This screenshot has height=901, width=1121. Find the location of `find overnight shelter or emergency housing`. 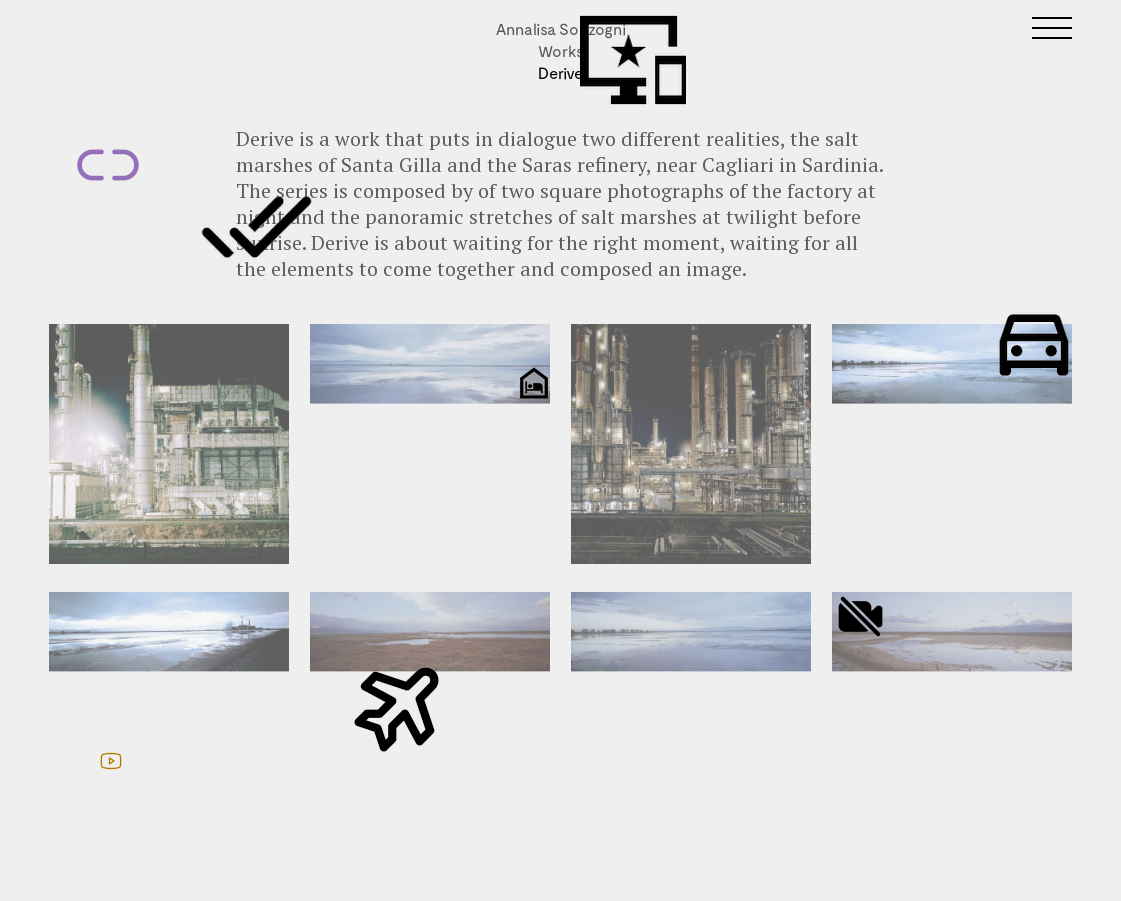

find overnight shelter or emergency housing is located at coordinates (534, 383).